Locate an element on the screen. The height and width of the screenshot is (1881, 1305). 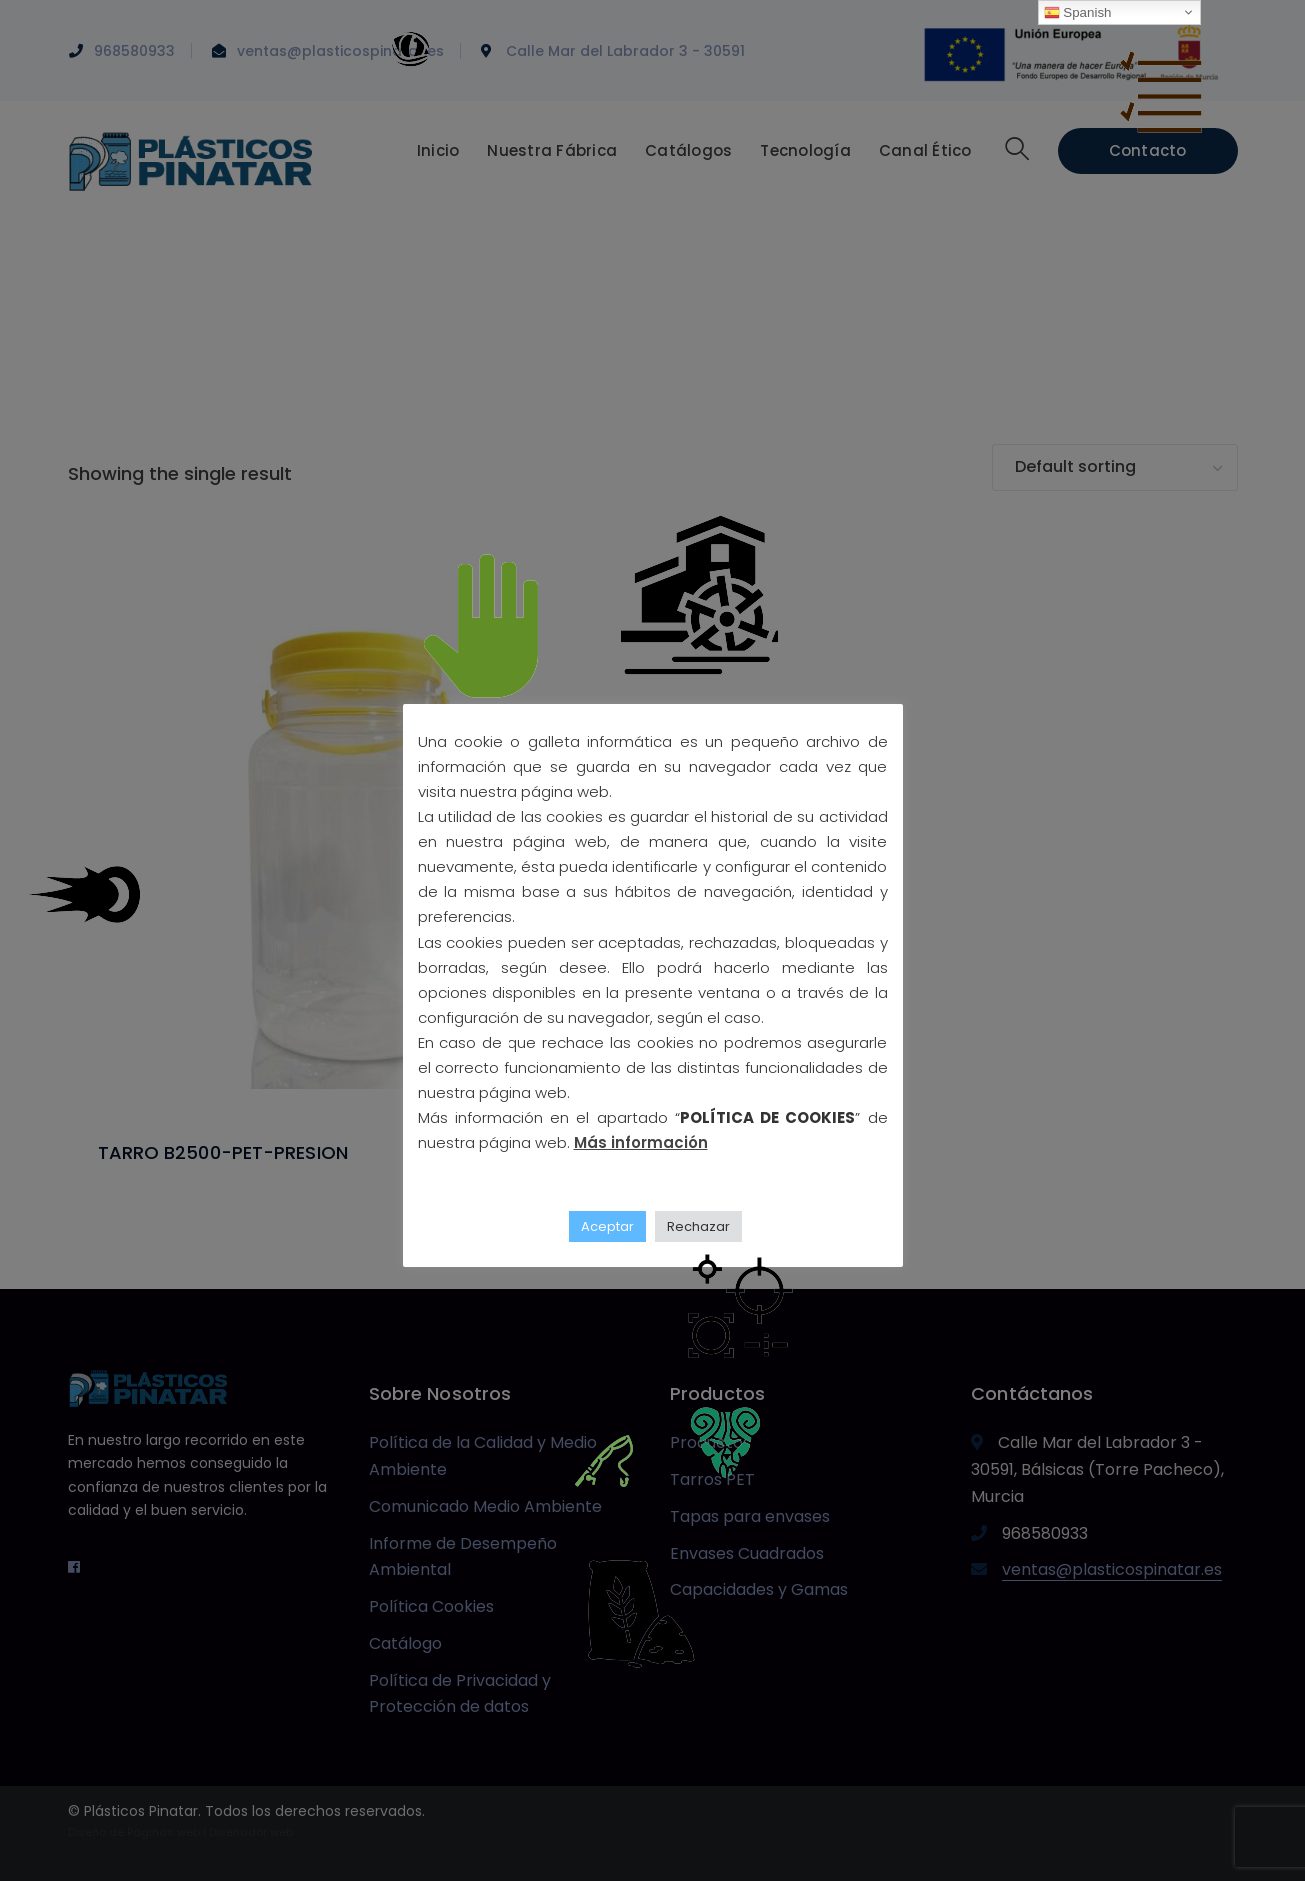
access fishing mini-game or activity is located at coordinates (604, 1461).